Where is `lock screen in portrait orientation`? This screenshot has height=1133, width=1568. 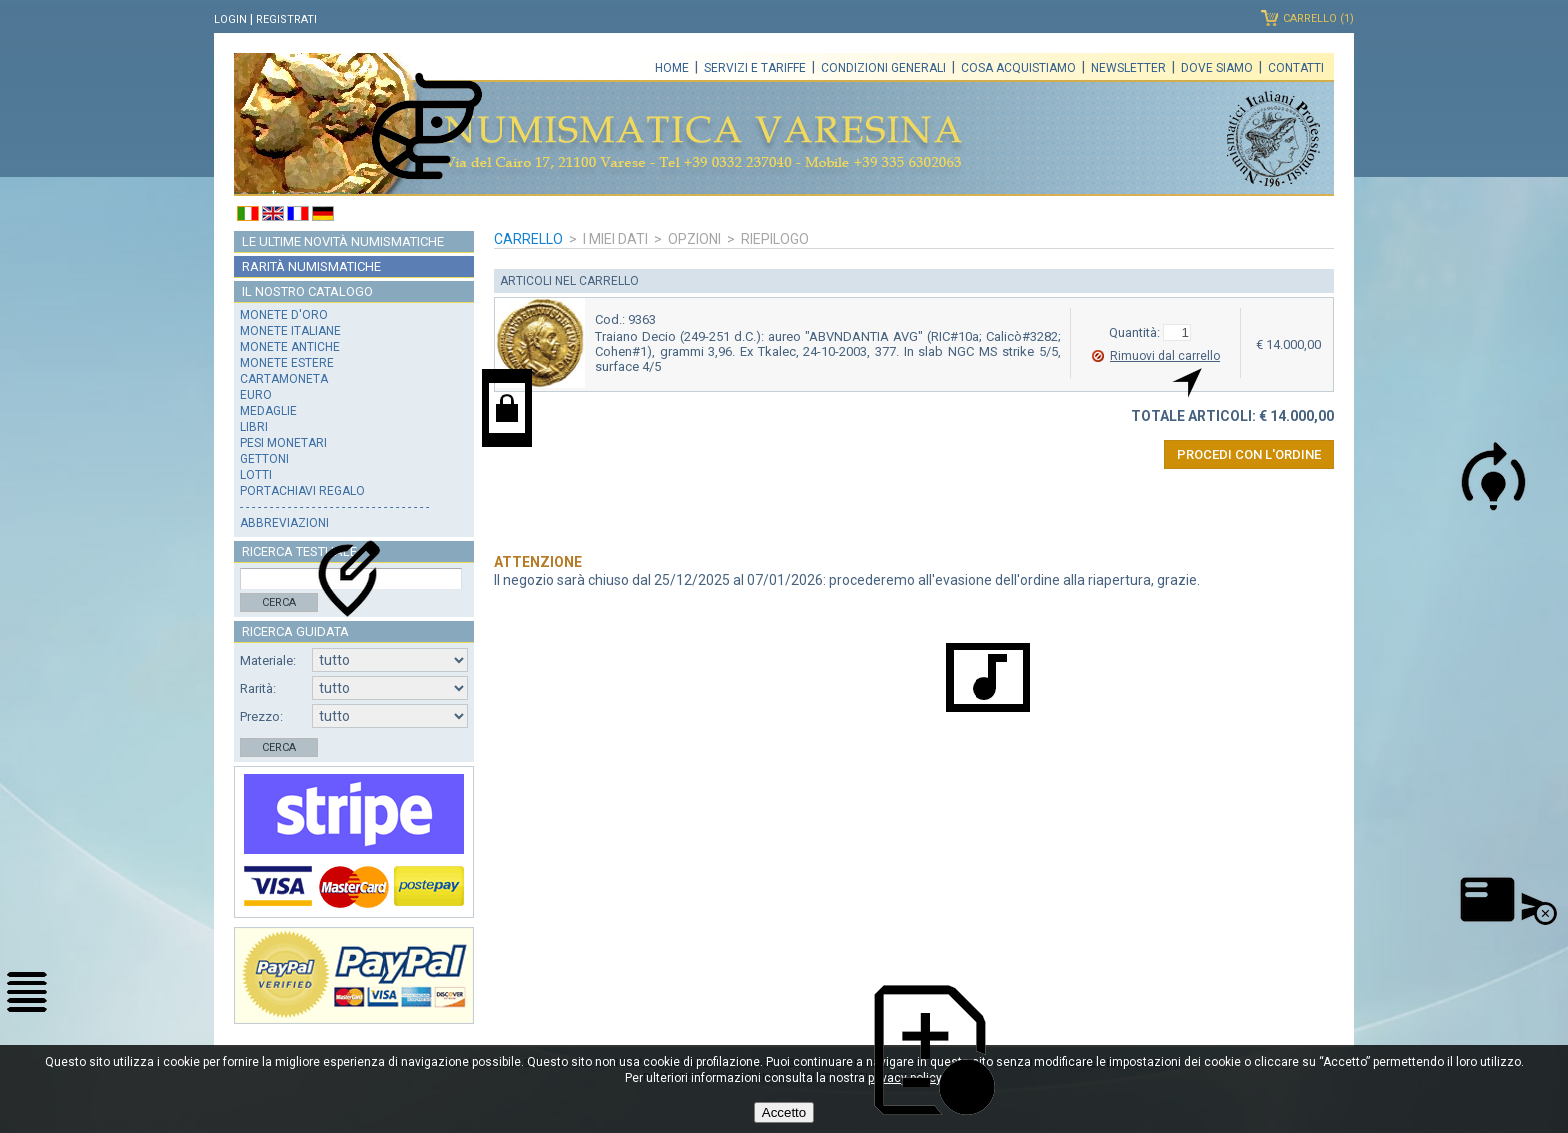
lock screen in portrait orientation is located at coordinates (507, 408).